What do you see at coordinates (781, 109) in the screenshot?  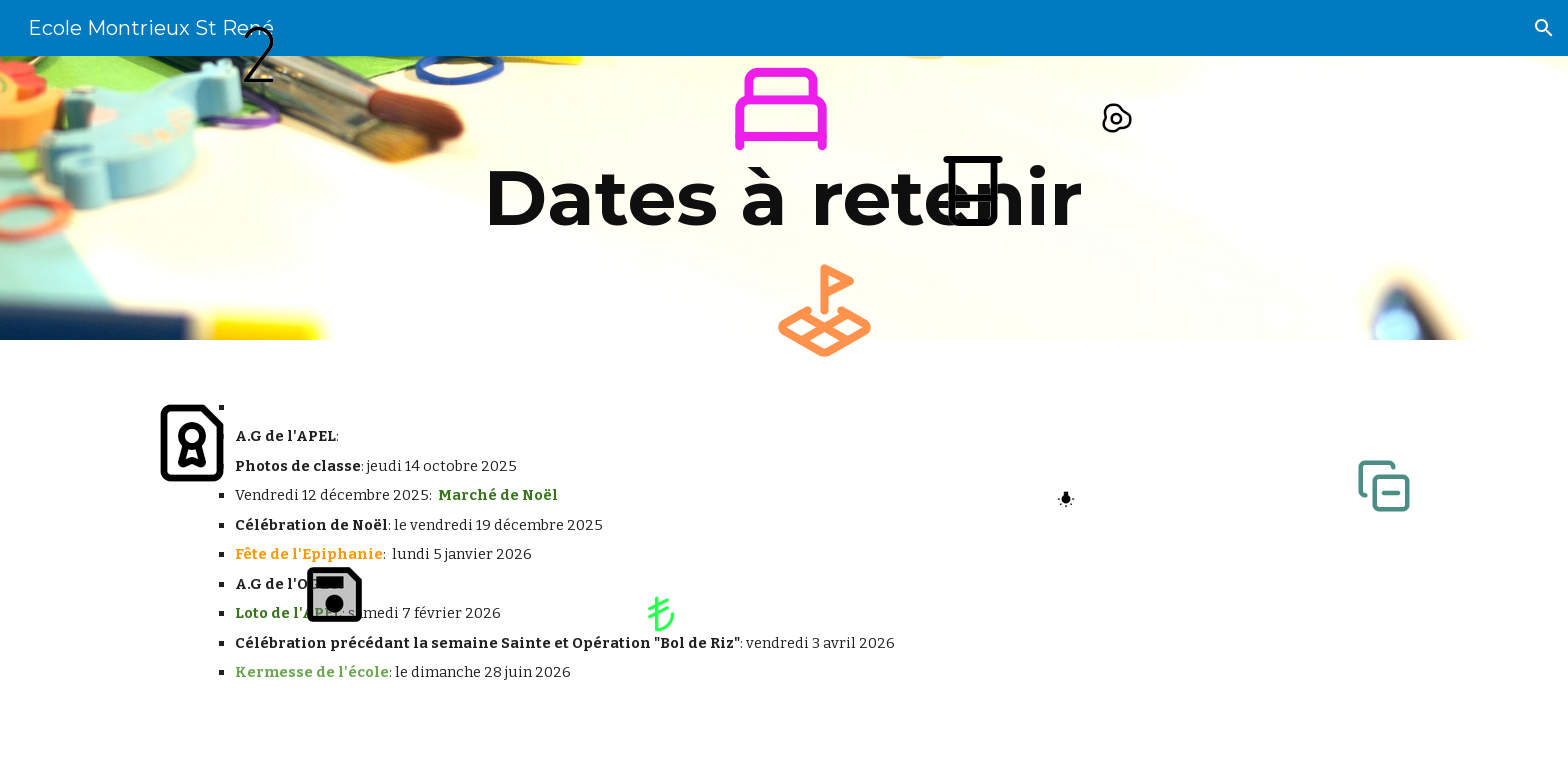 I see `select single bed accommodation` at bounding box center [781, 109].